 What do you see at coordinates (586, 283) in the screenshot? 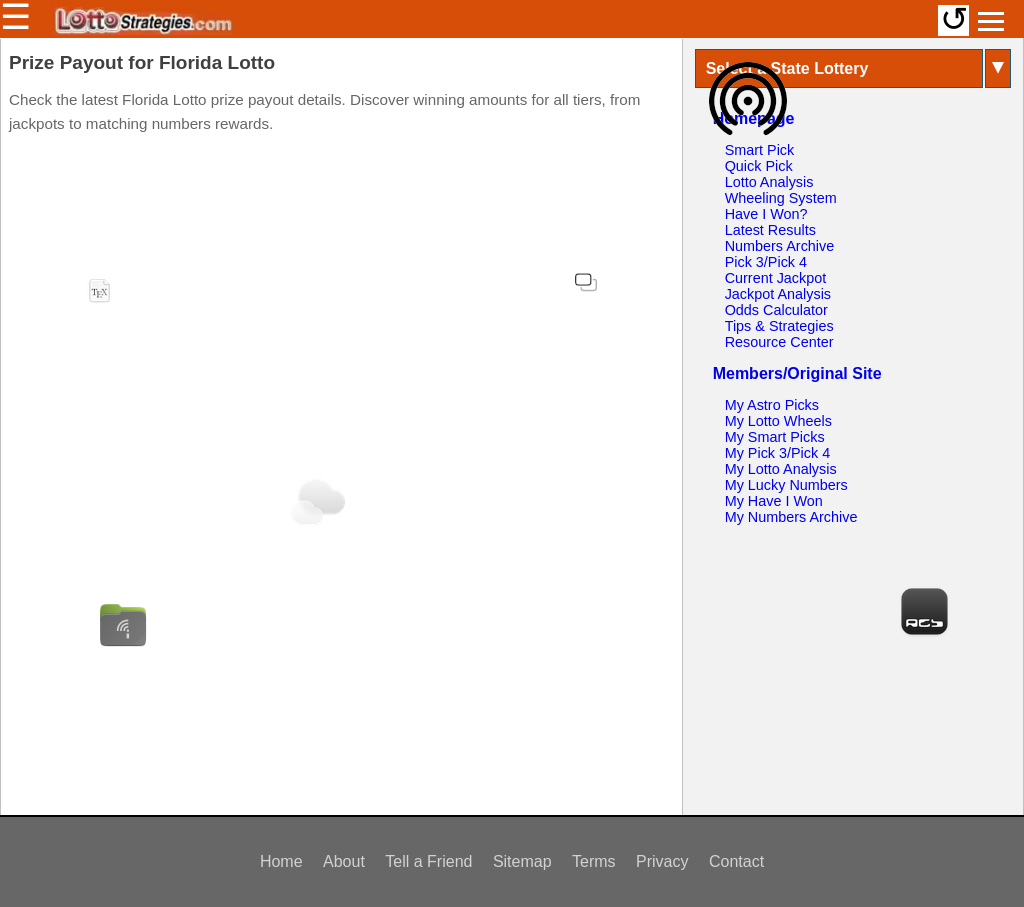
I see `view or manage session properties` at bounding box center [586, 283].